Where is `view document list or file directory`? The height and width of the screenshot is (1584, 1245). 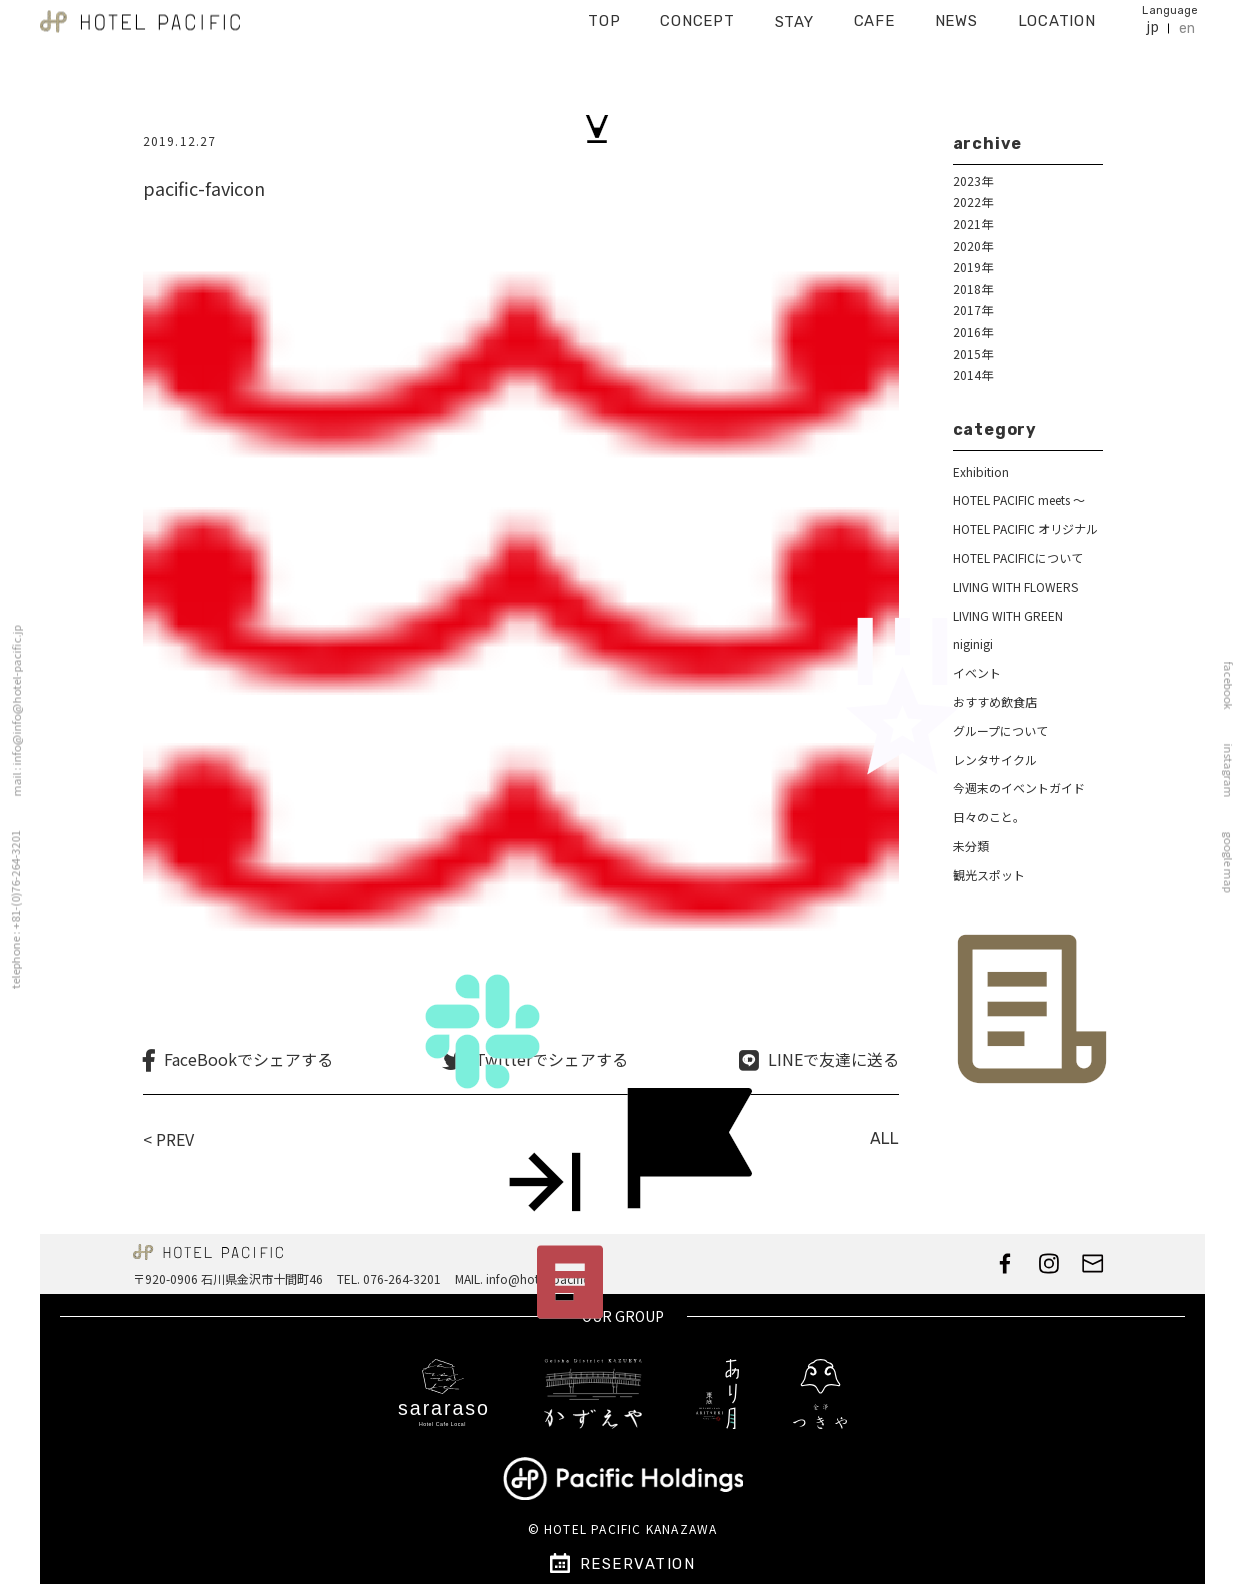
view document list or file directory is located at coordinates (570, 1282).